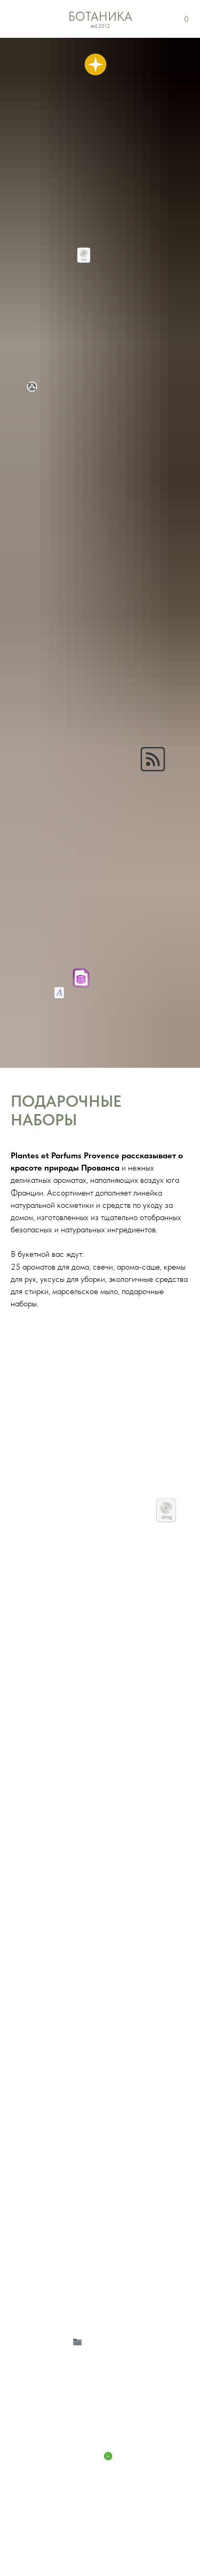 The width and height of the screenshot is (200, 2576). Describe the element at coordinates (81, 978) in the screenshot. I see `libreoffice base database template file` at that location.